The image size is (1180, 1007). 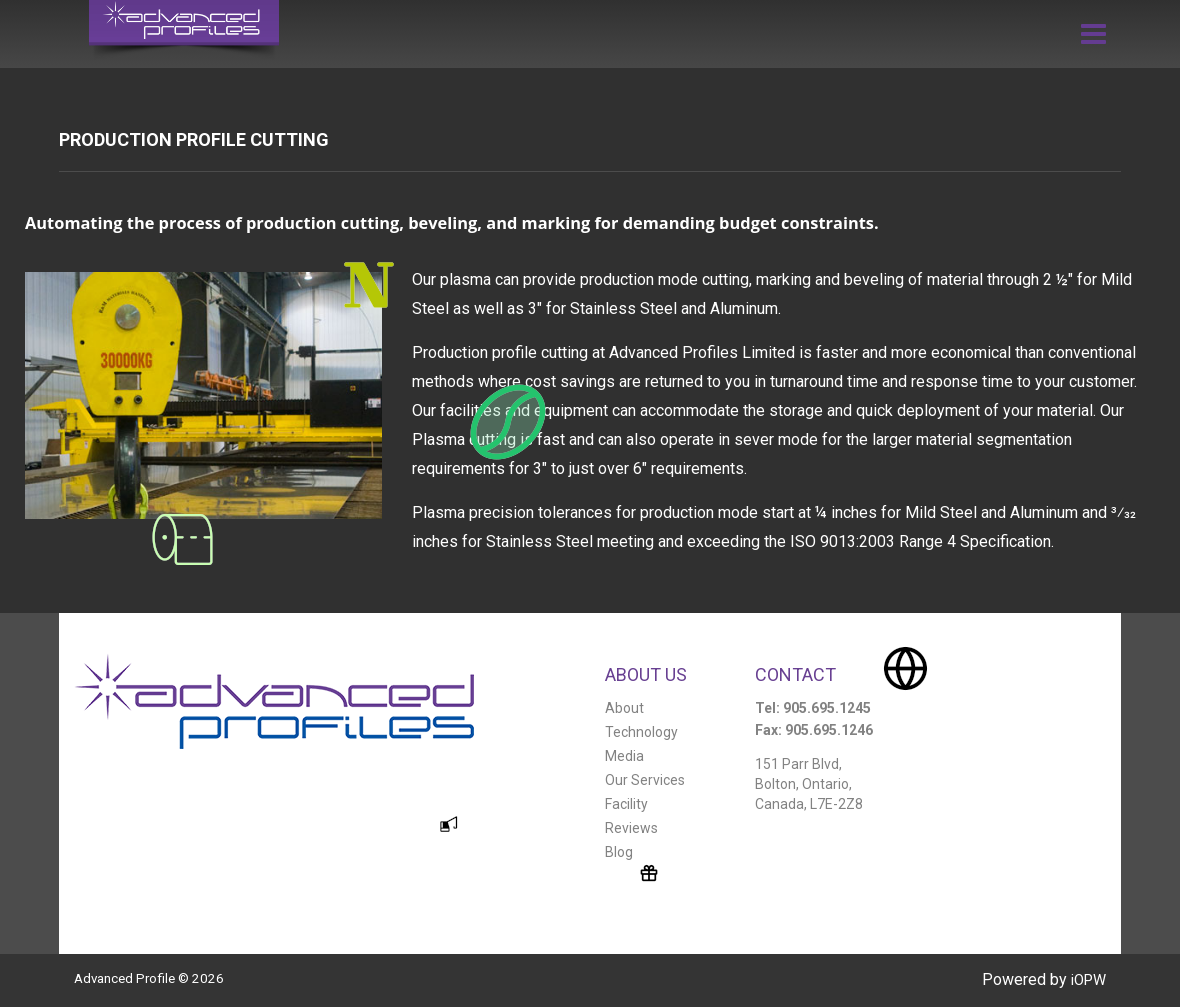 I want to click on open notion app, so click(x=369, y=285).